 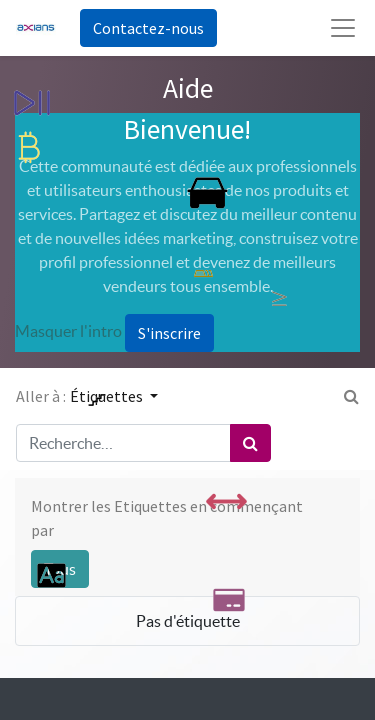 What do you see at coordinates (203, 273) in the screenshot?
I see `switch between open browser tabs` at bounding box center [203, 273].